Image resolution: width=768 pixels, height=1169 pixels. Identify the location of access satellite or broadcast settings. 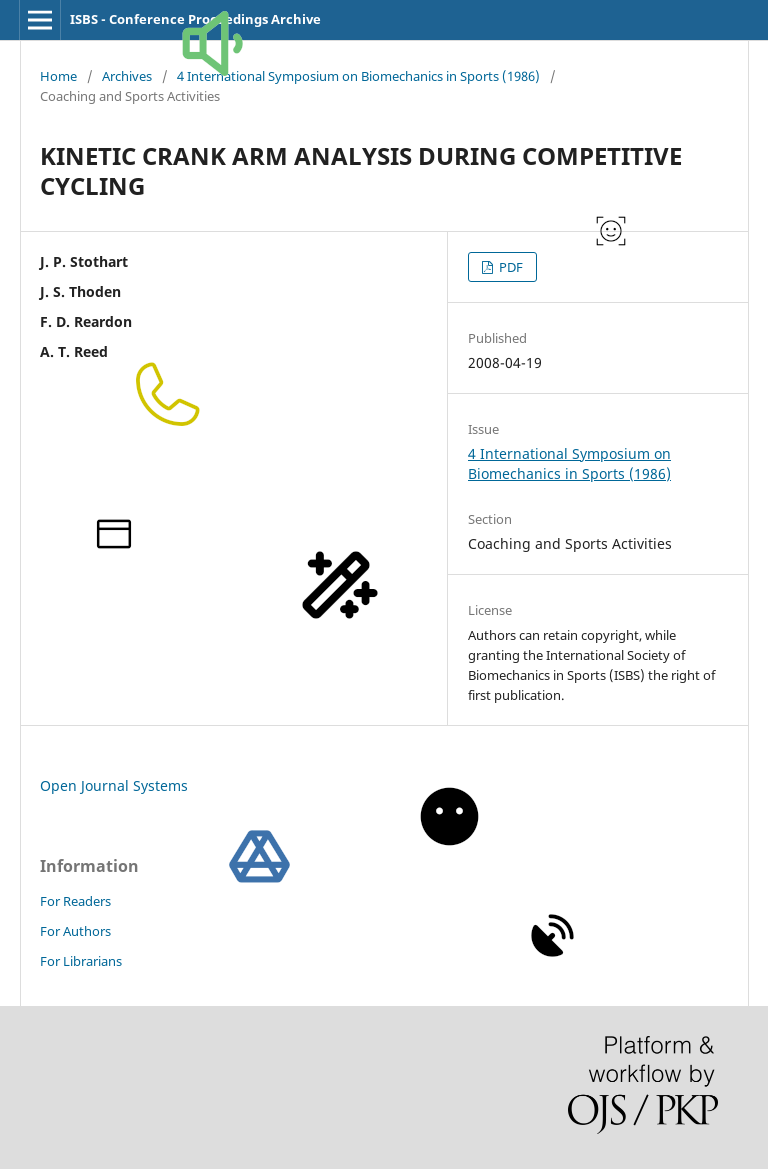
(552, 935).